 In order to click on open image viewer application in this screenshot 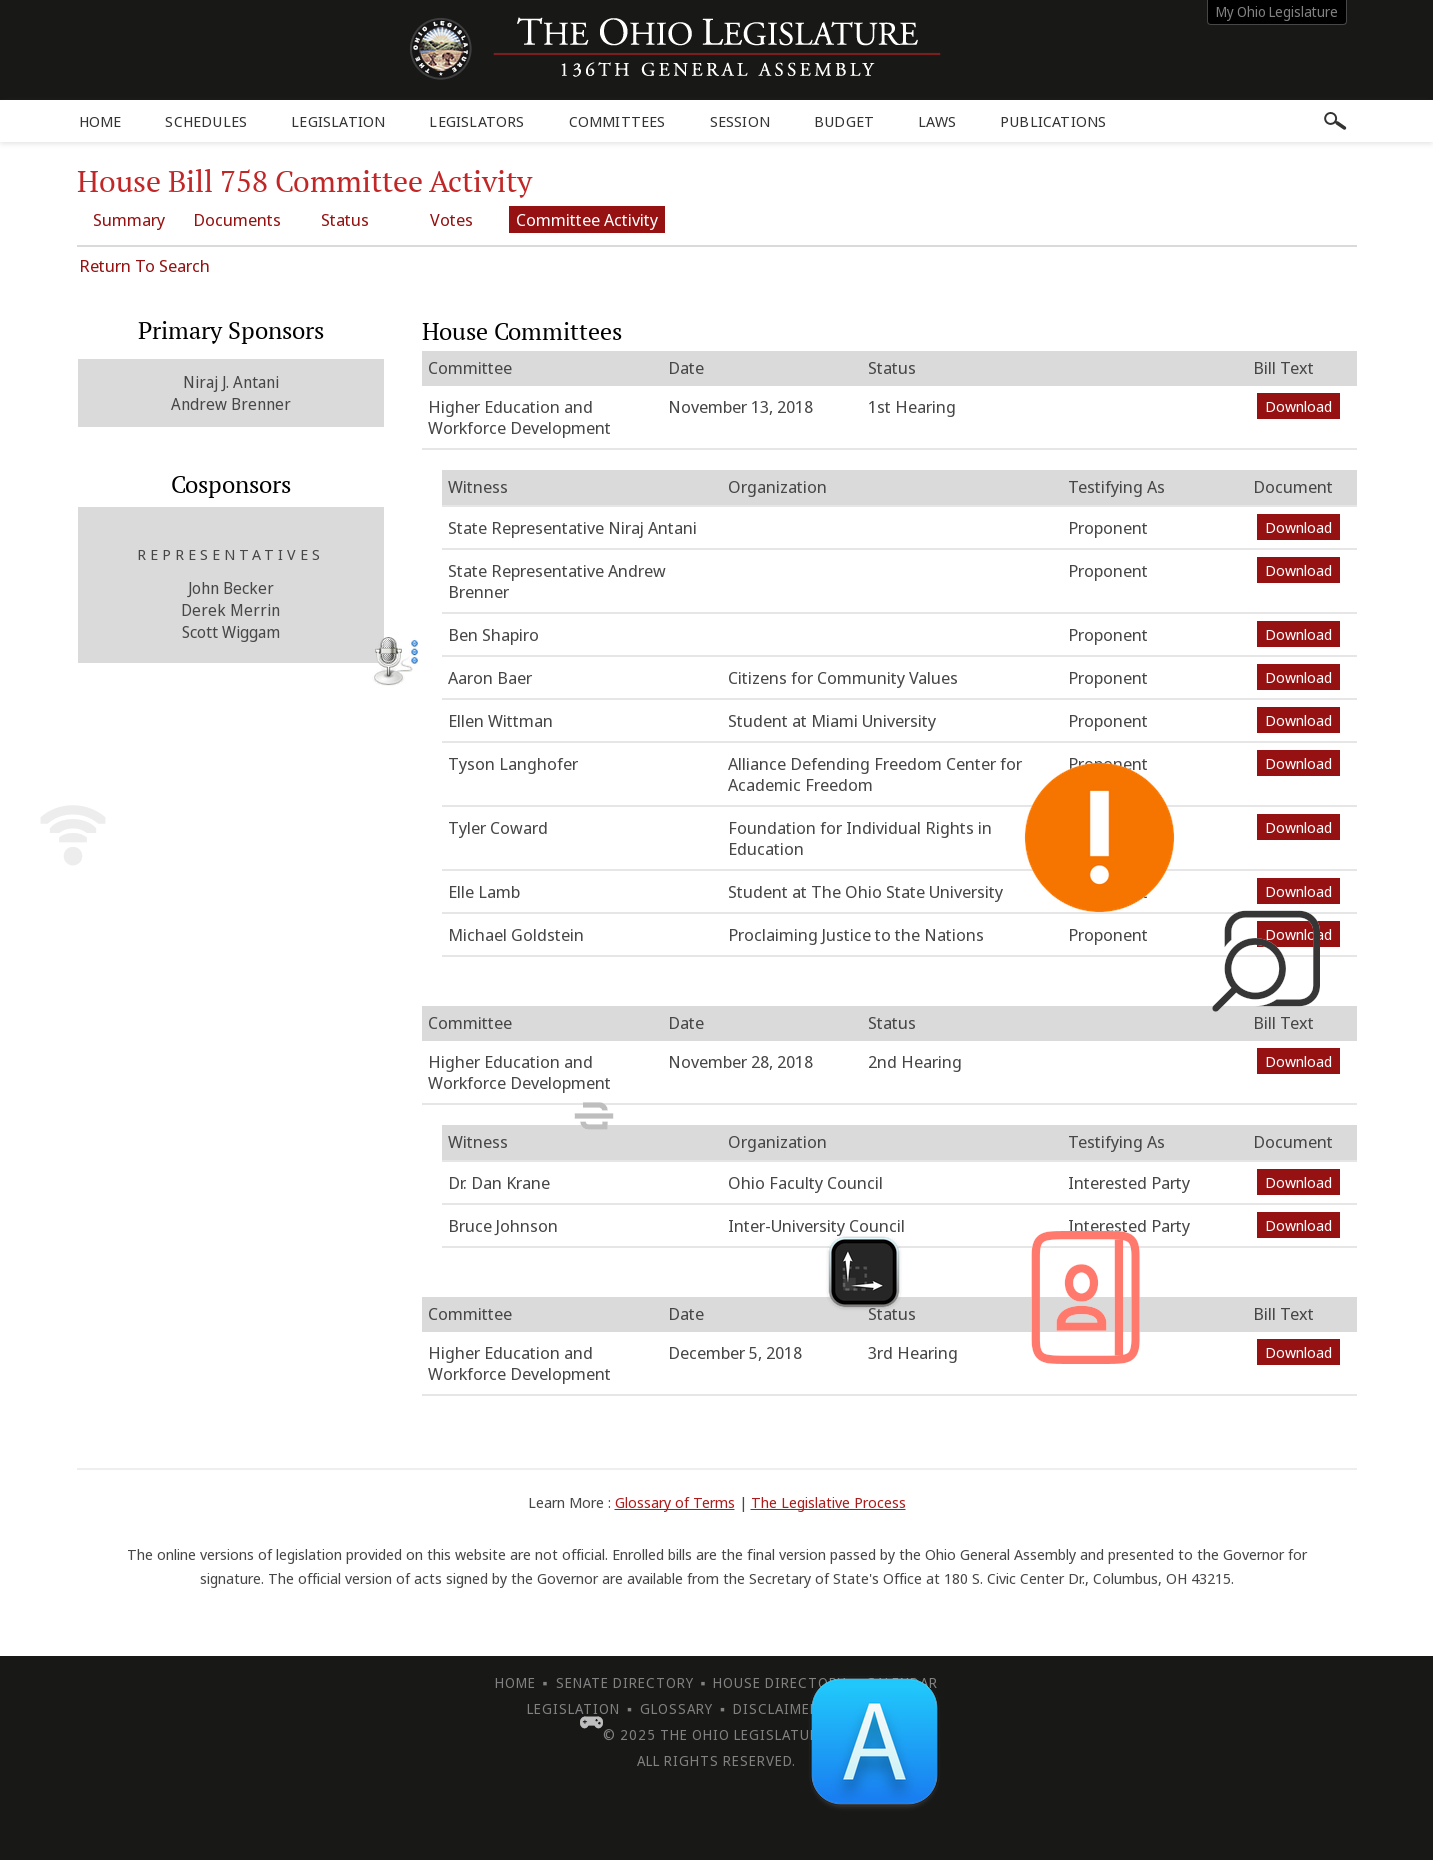, I will do `click(1265, 958)`.